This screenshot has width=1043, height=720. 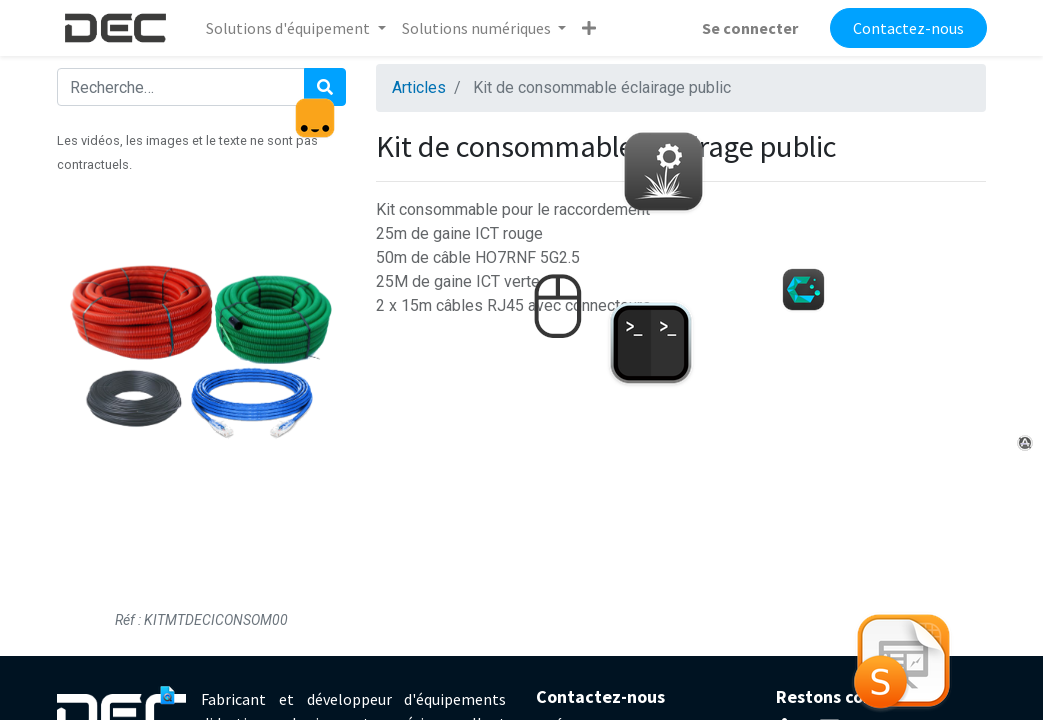 What do you see at coordinates (651, 343) in the screenshot?
I see `open terminix terminal emulator` at bounding box center [651, 343].